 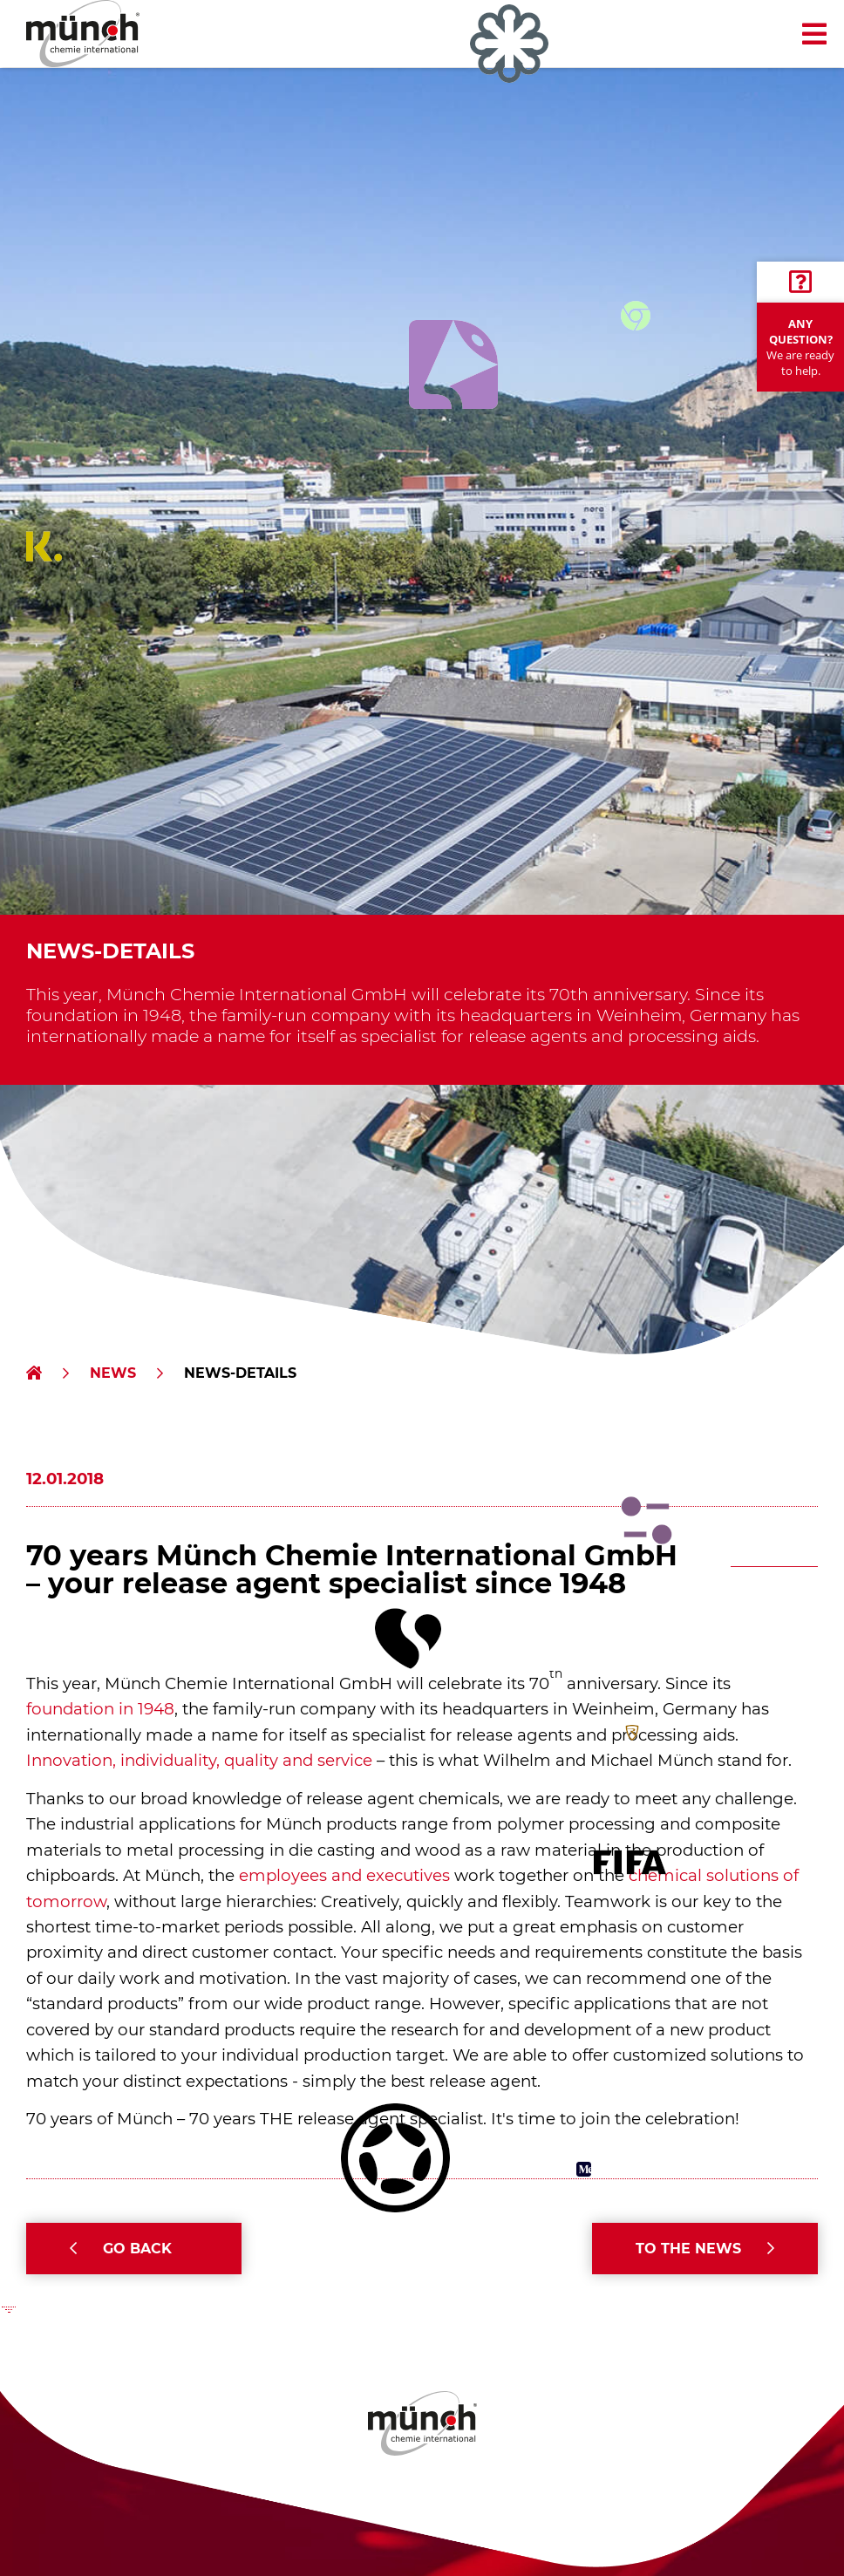 I want to click on FIFA official logo, so click(x=630, y=1862).